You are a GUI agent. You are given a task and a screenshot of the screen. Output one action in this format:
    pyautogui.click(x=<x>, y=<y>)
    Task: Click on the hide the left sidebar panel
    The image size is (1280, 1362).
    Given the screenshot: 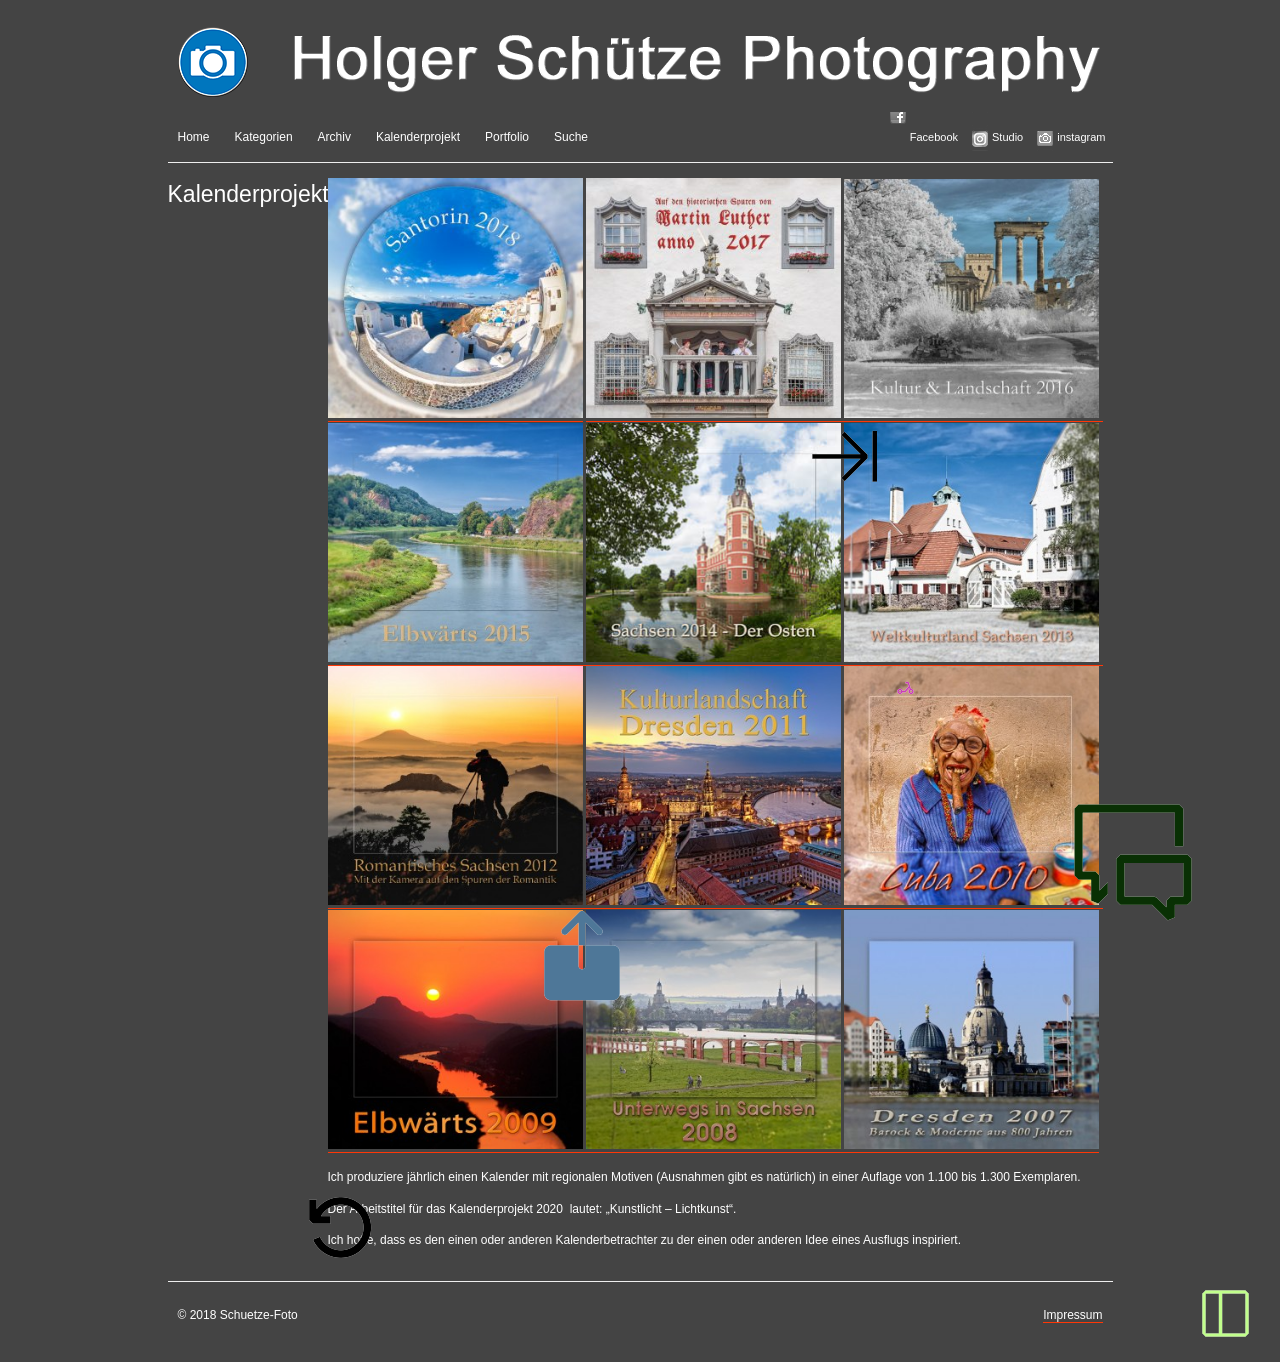 What is the action you would take?
    pyautogui.click(x=1225, y=1313)
    